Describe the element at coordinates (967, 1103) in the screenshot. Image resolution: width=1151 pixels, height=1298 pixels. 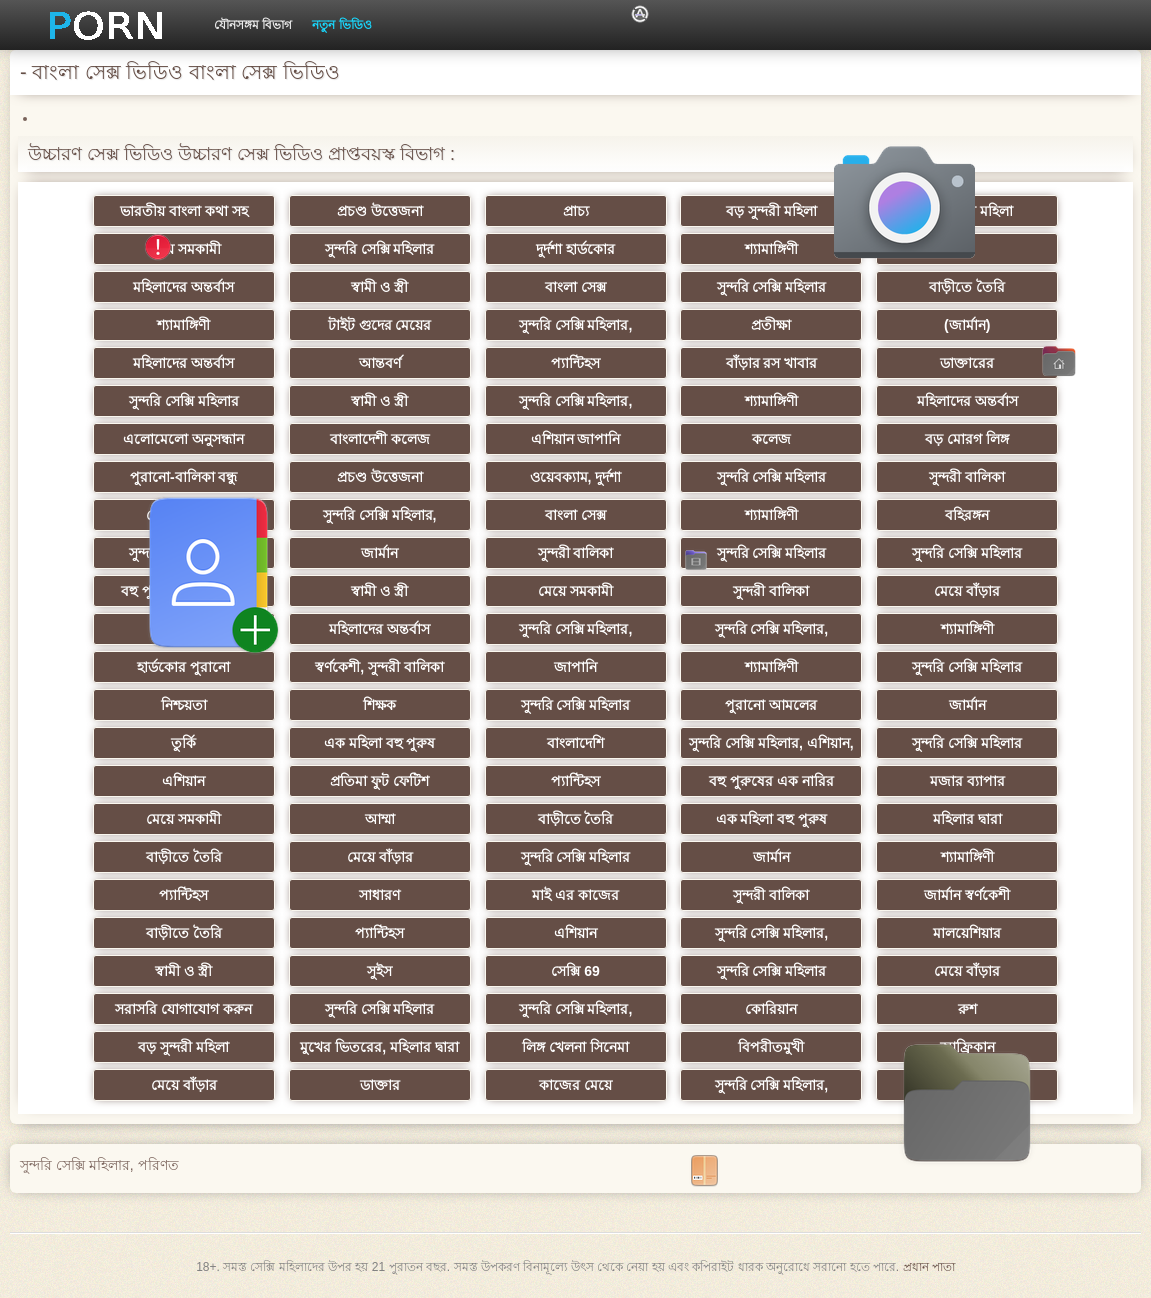
I see `indicates a valid drop target for dragging files` at that location.